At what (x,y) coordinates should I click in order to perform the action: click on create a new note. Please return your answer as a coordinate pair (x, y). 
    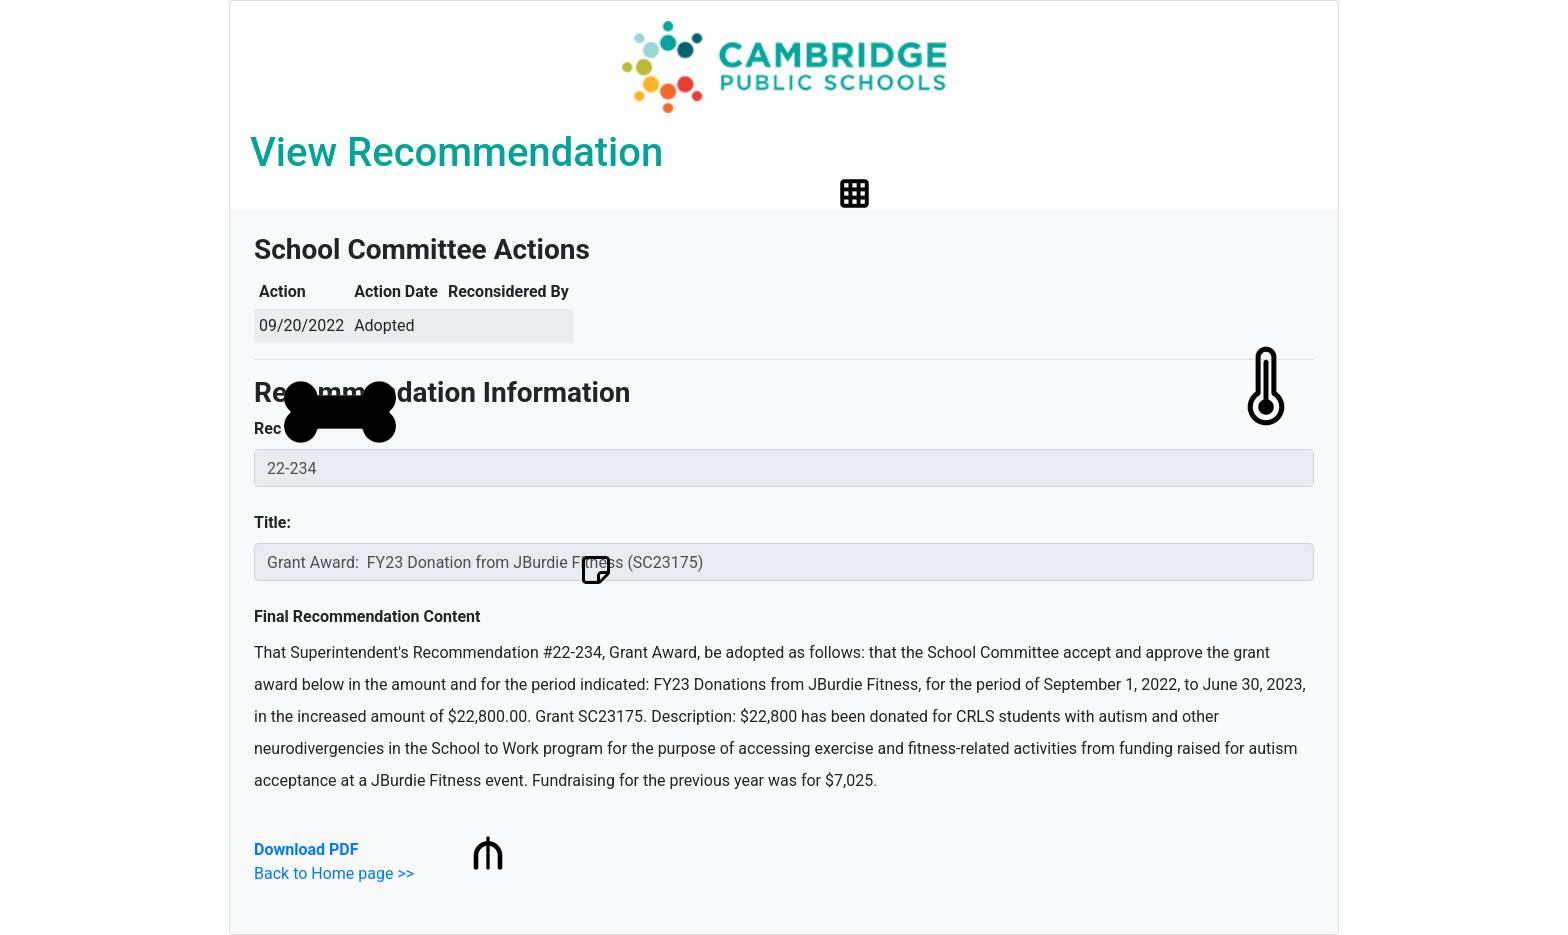
    Looking at the image, I should click on (596, 570).